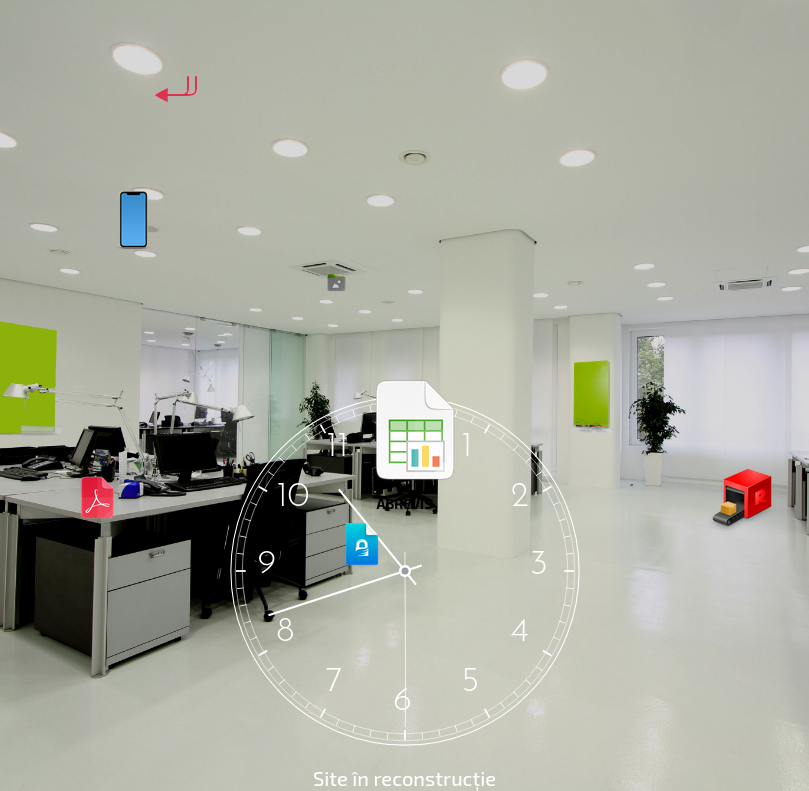  I want to click on iPhone 11 device icon, so click(133, 220).